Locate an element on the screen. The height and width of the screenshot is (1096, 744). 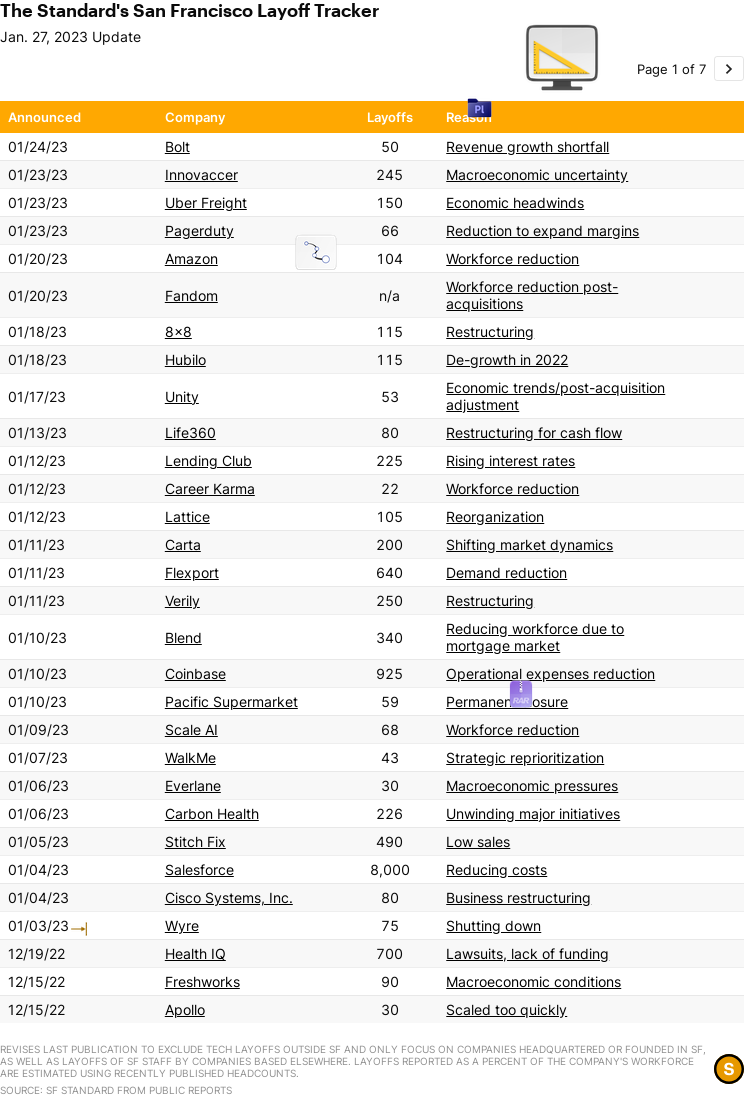
open a karbon vector graphics file is located at coordinates (316, 251).